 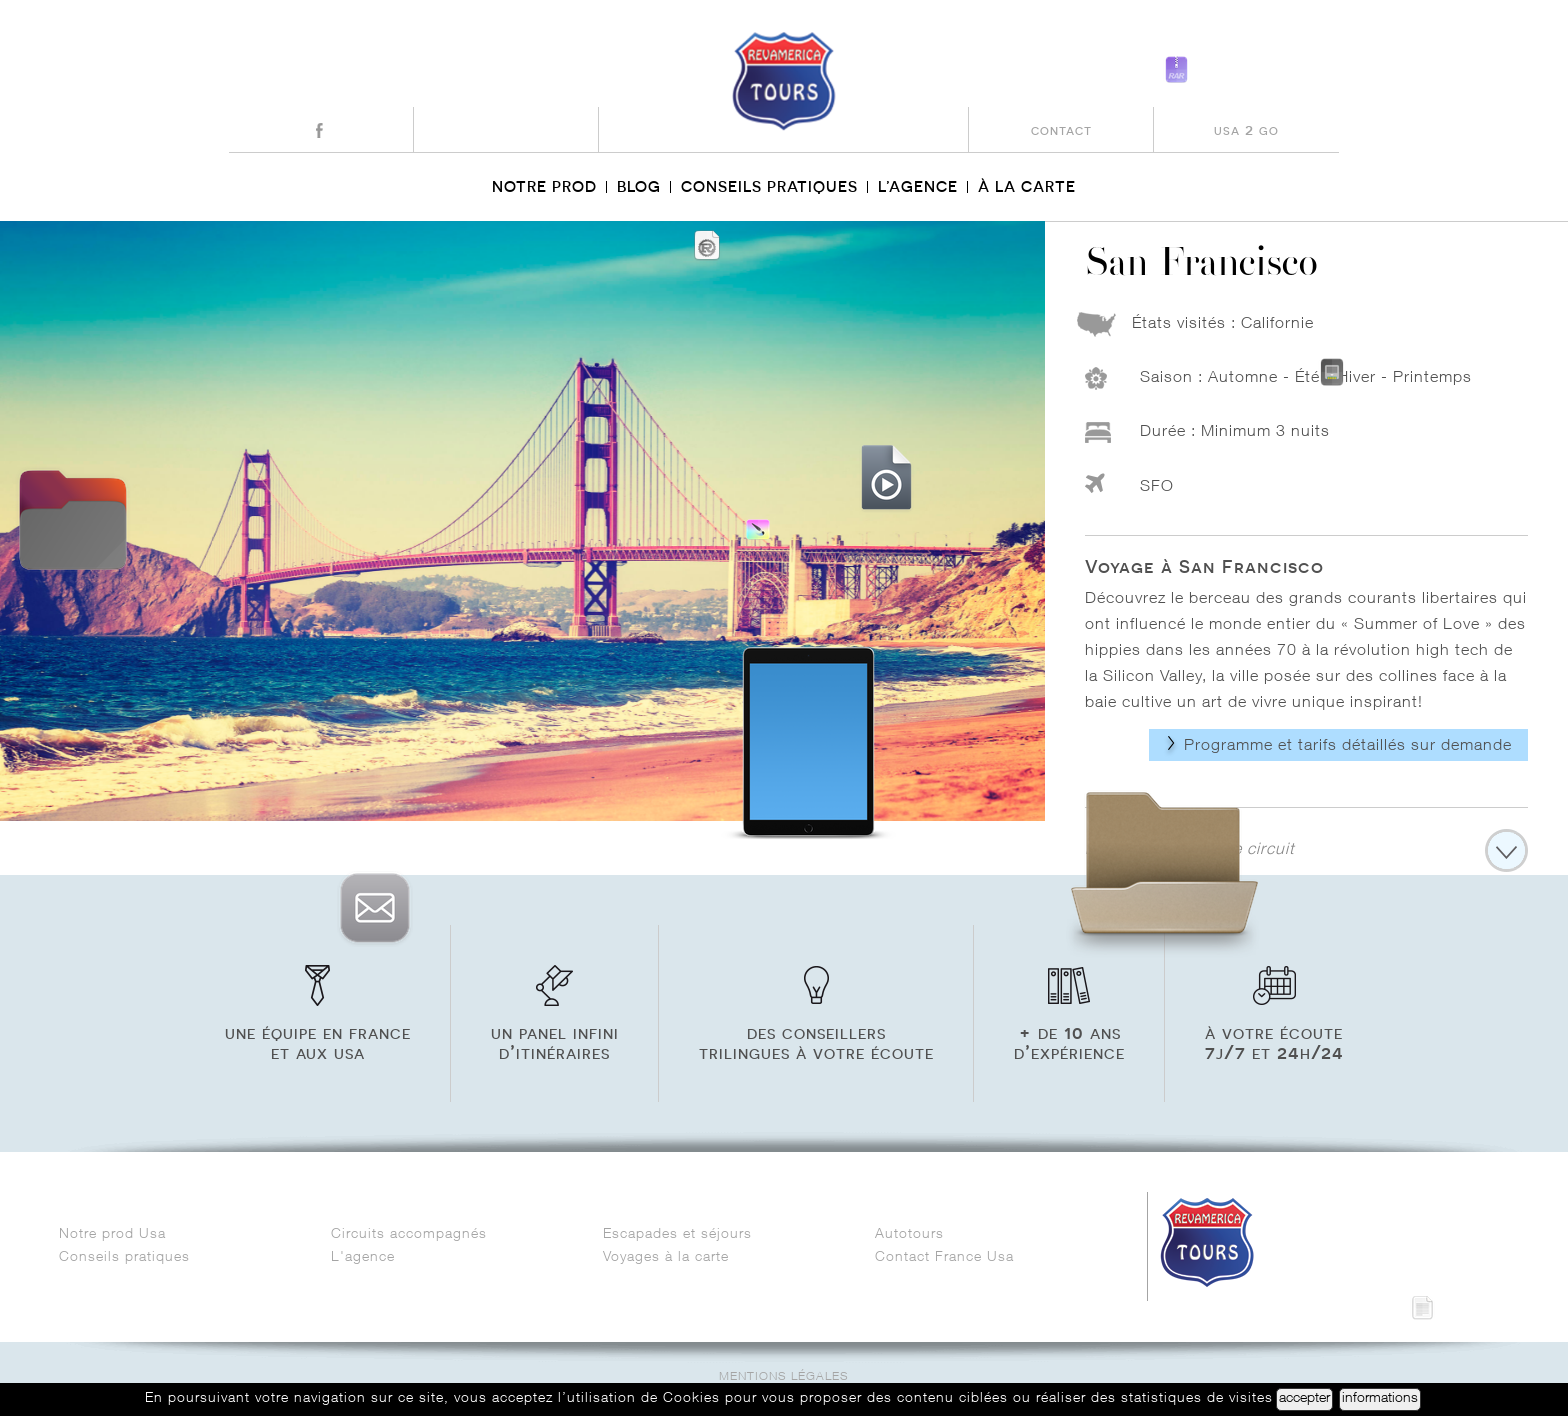 I want to click on iPad device connected to this computer, so click(x=808, y=743).